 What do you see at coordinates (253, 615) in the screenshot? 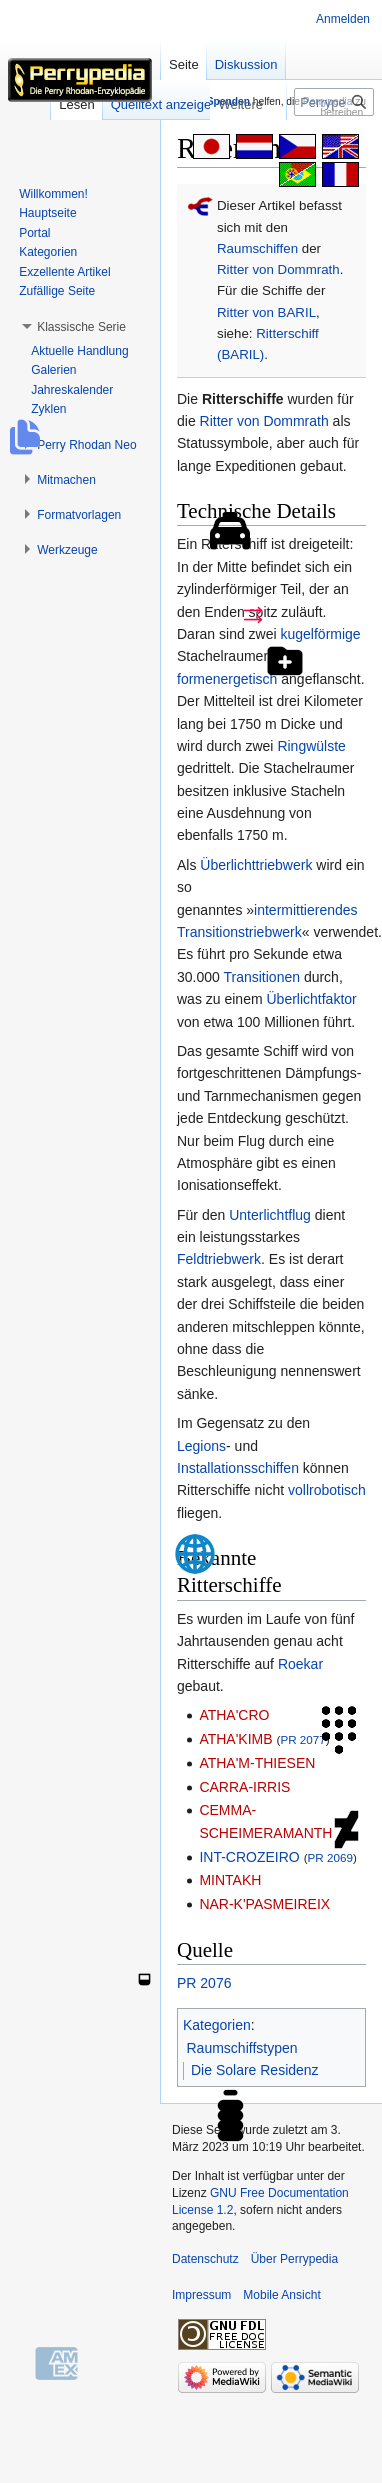
I see `move items to the right` at bounding box center [253, 615].